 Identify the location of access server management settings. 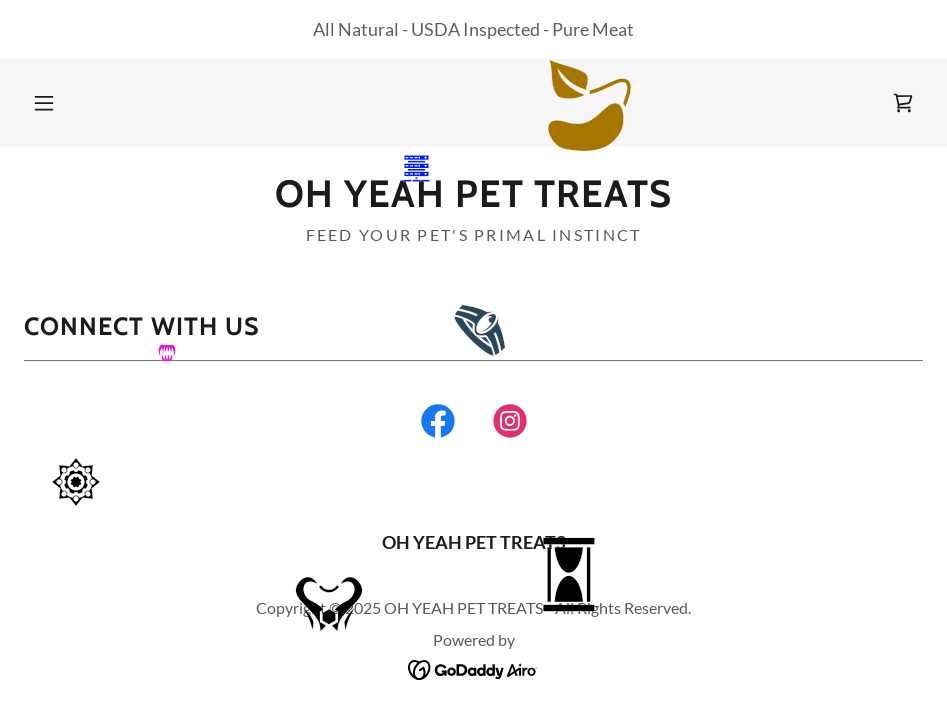
(416, 168).